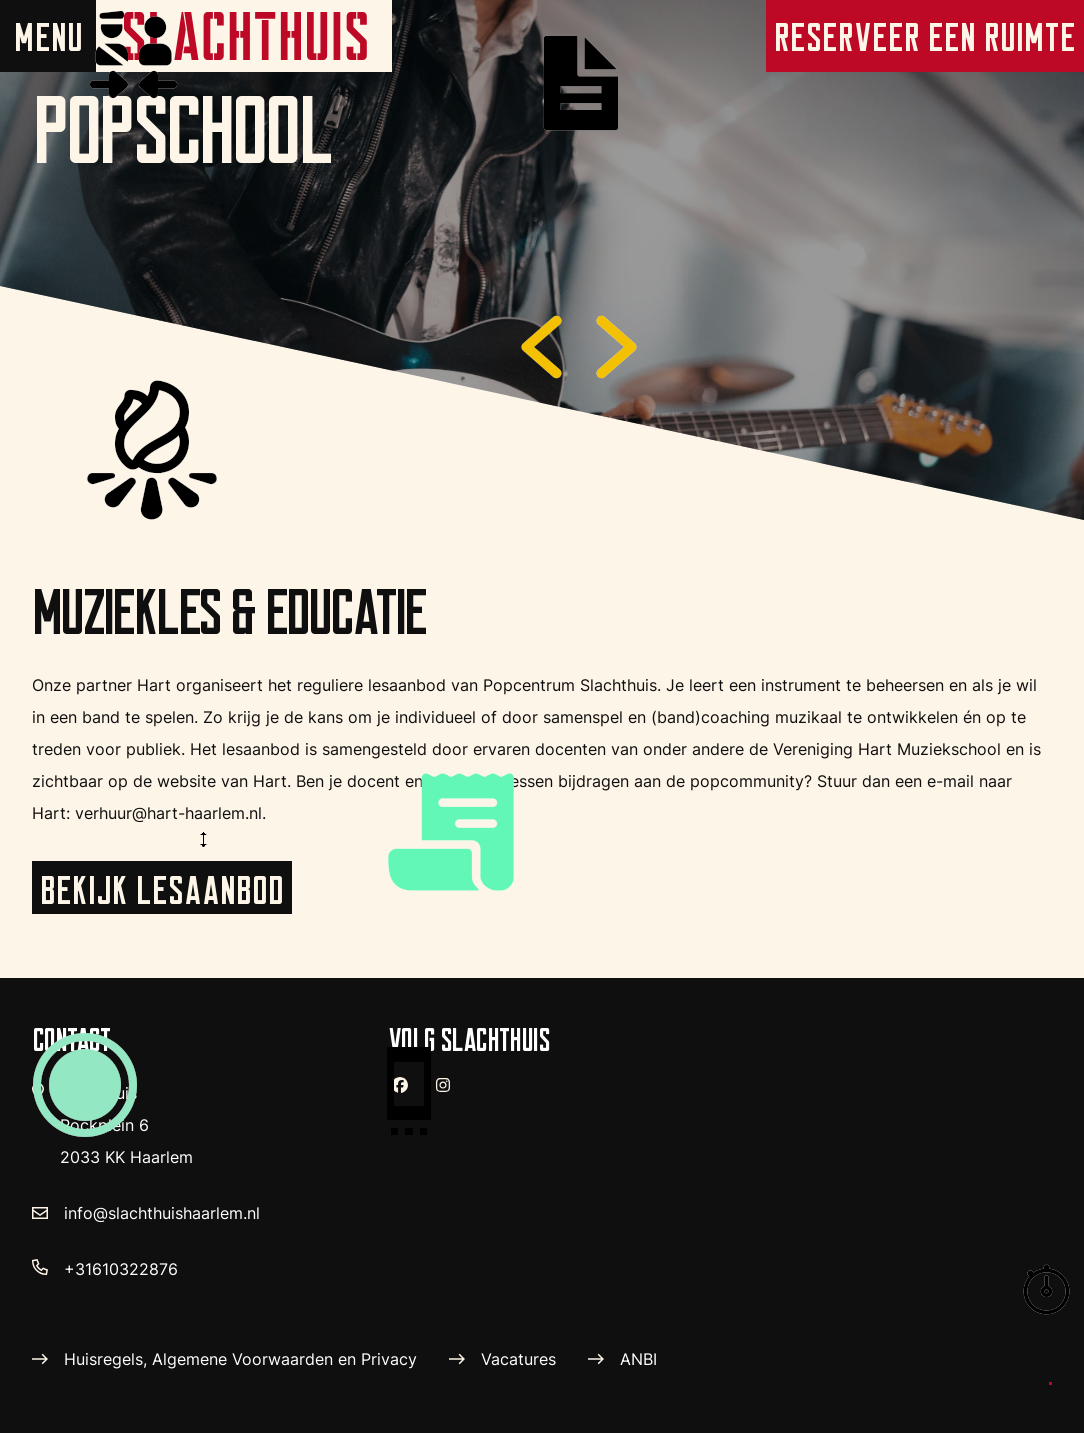 The height and width of the screenshot is (1433, 1084). Describe the element at coordinates (1046, 1289) in the screenshot. I see `start or view a timer` at that location.